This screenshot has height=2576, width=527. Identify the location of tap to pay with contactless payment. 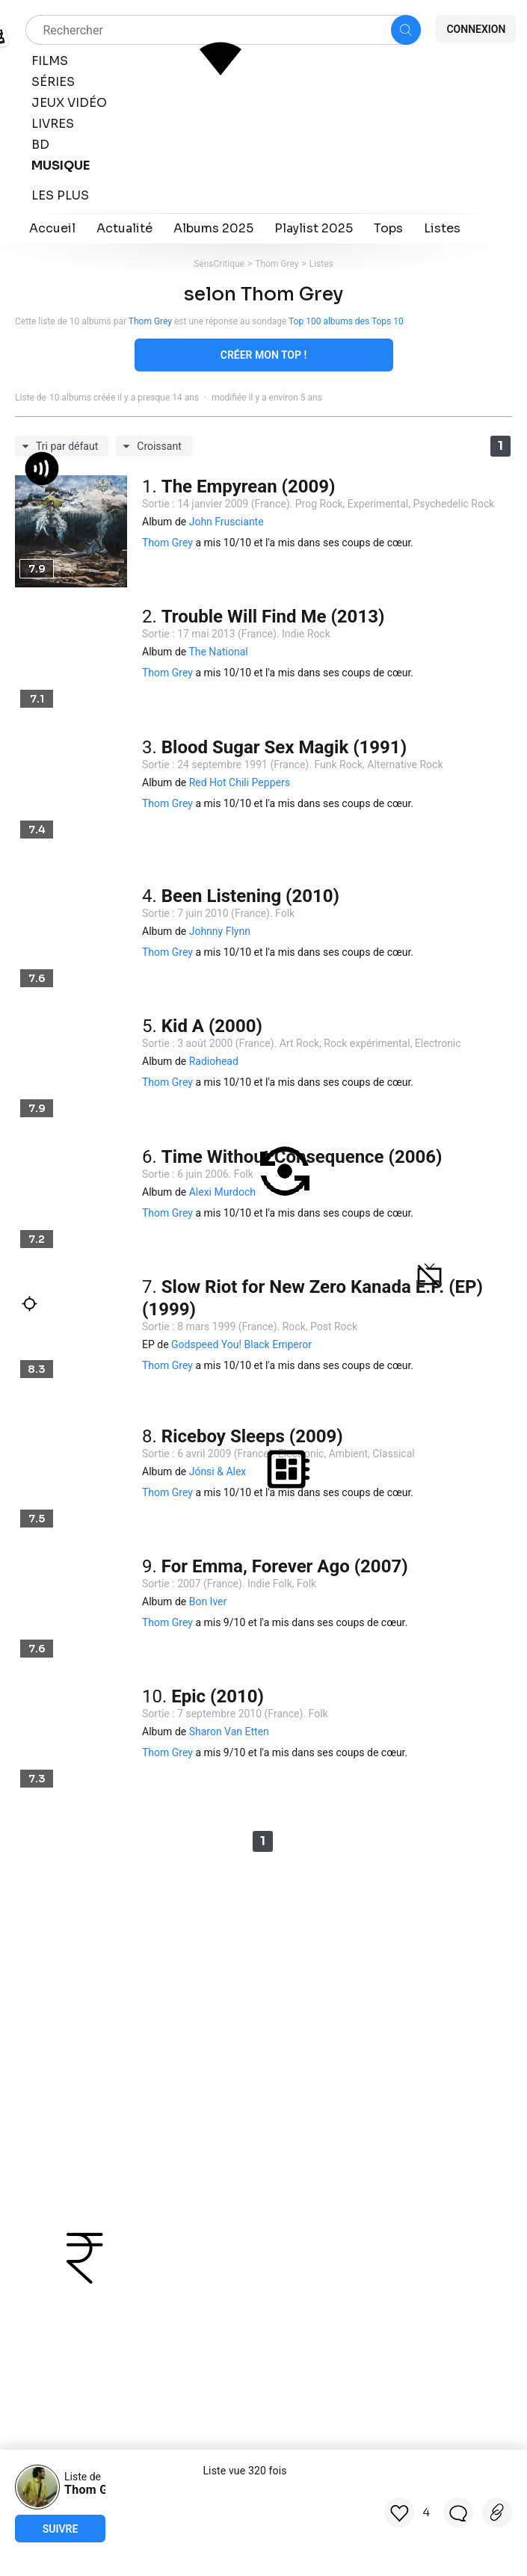
(42, 469).